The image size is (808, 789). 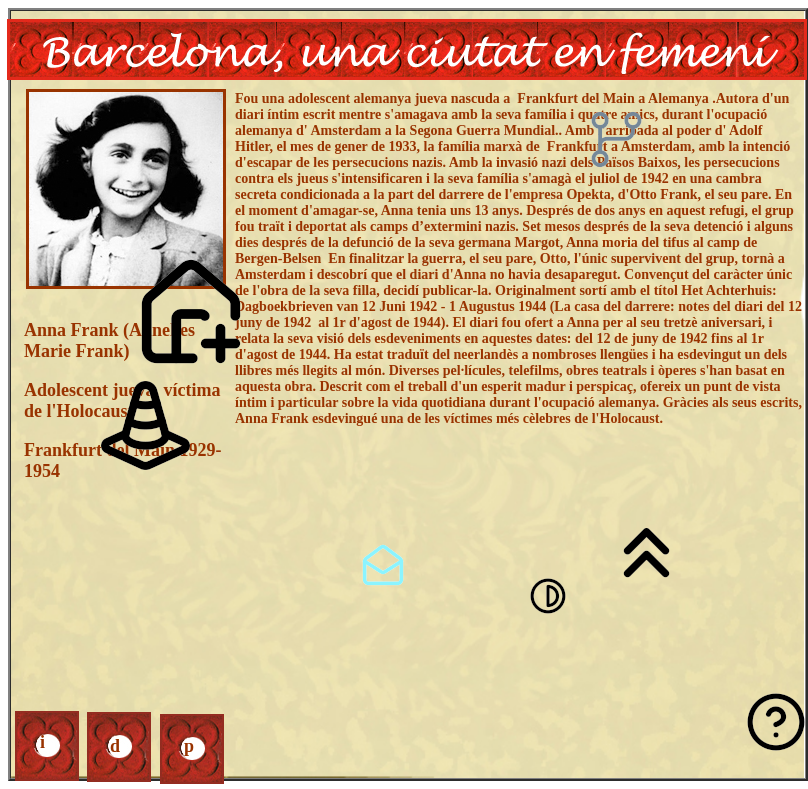 I want to click on add a new home or property, so click(x=191, y=314).